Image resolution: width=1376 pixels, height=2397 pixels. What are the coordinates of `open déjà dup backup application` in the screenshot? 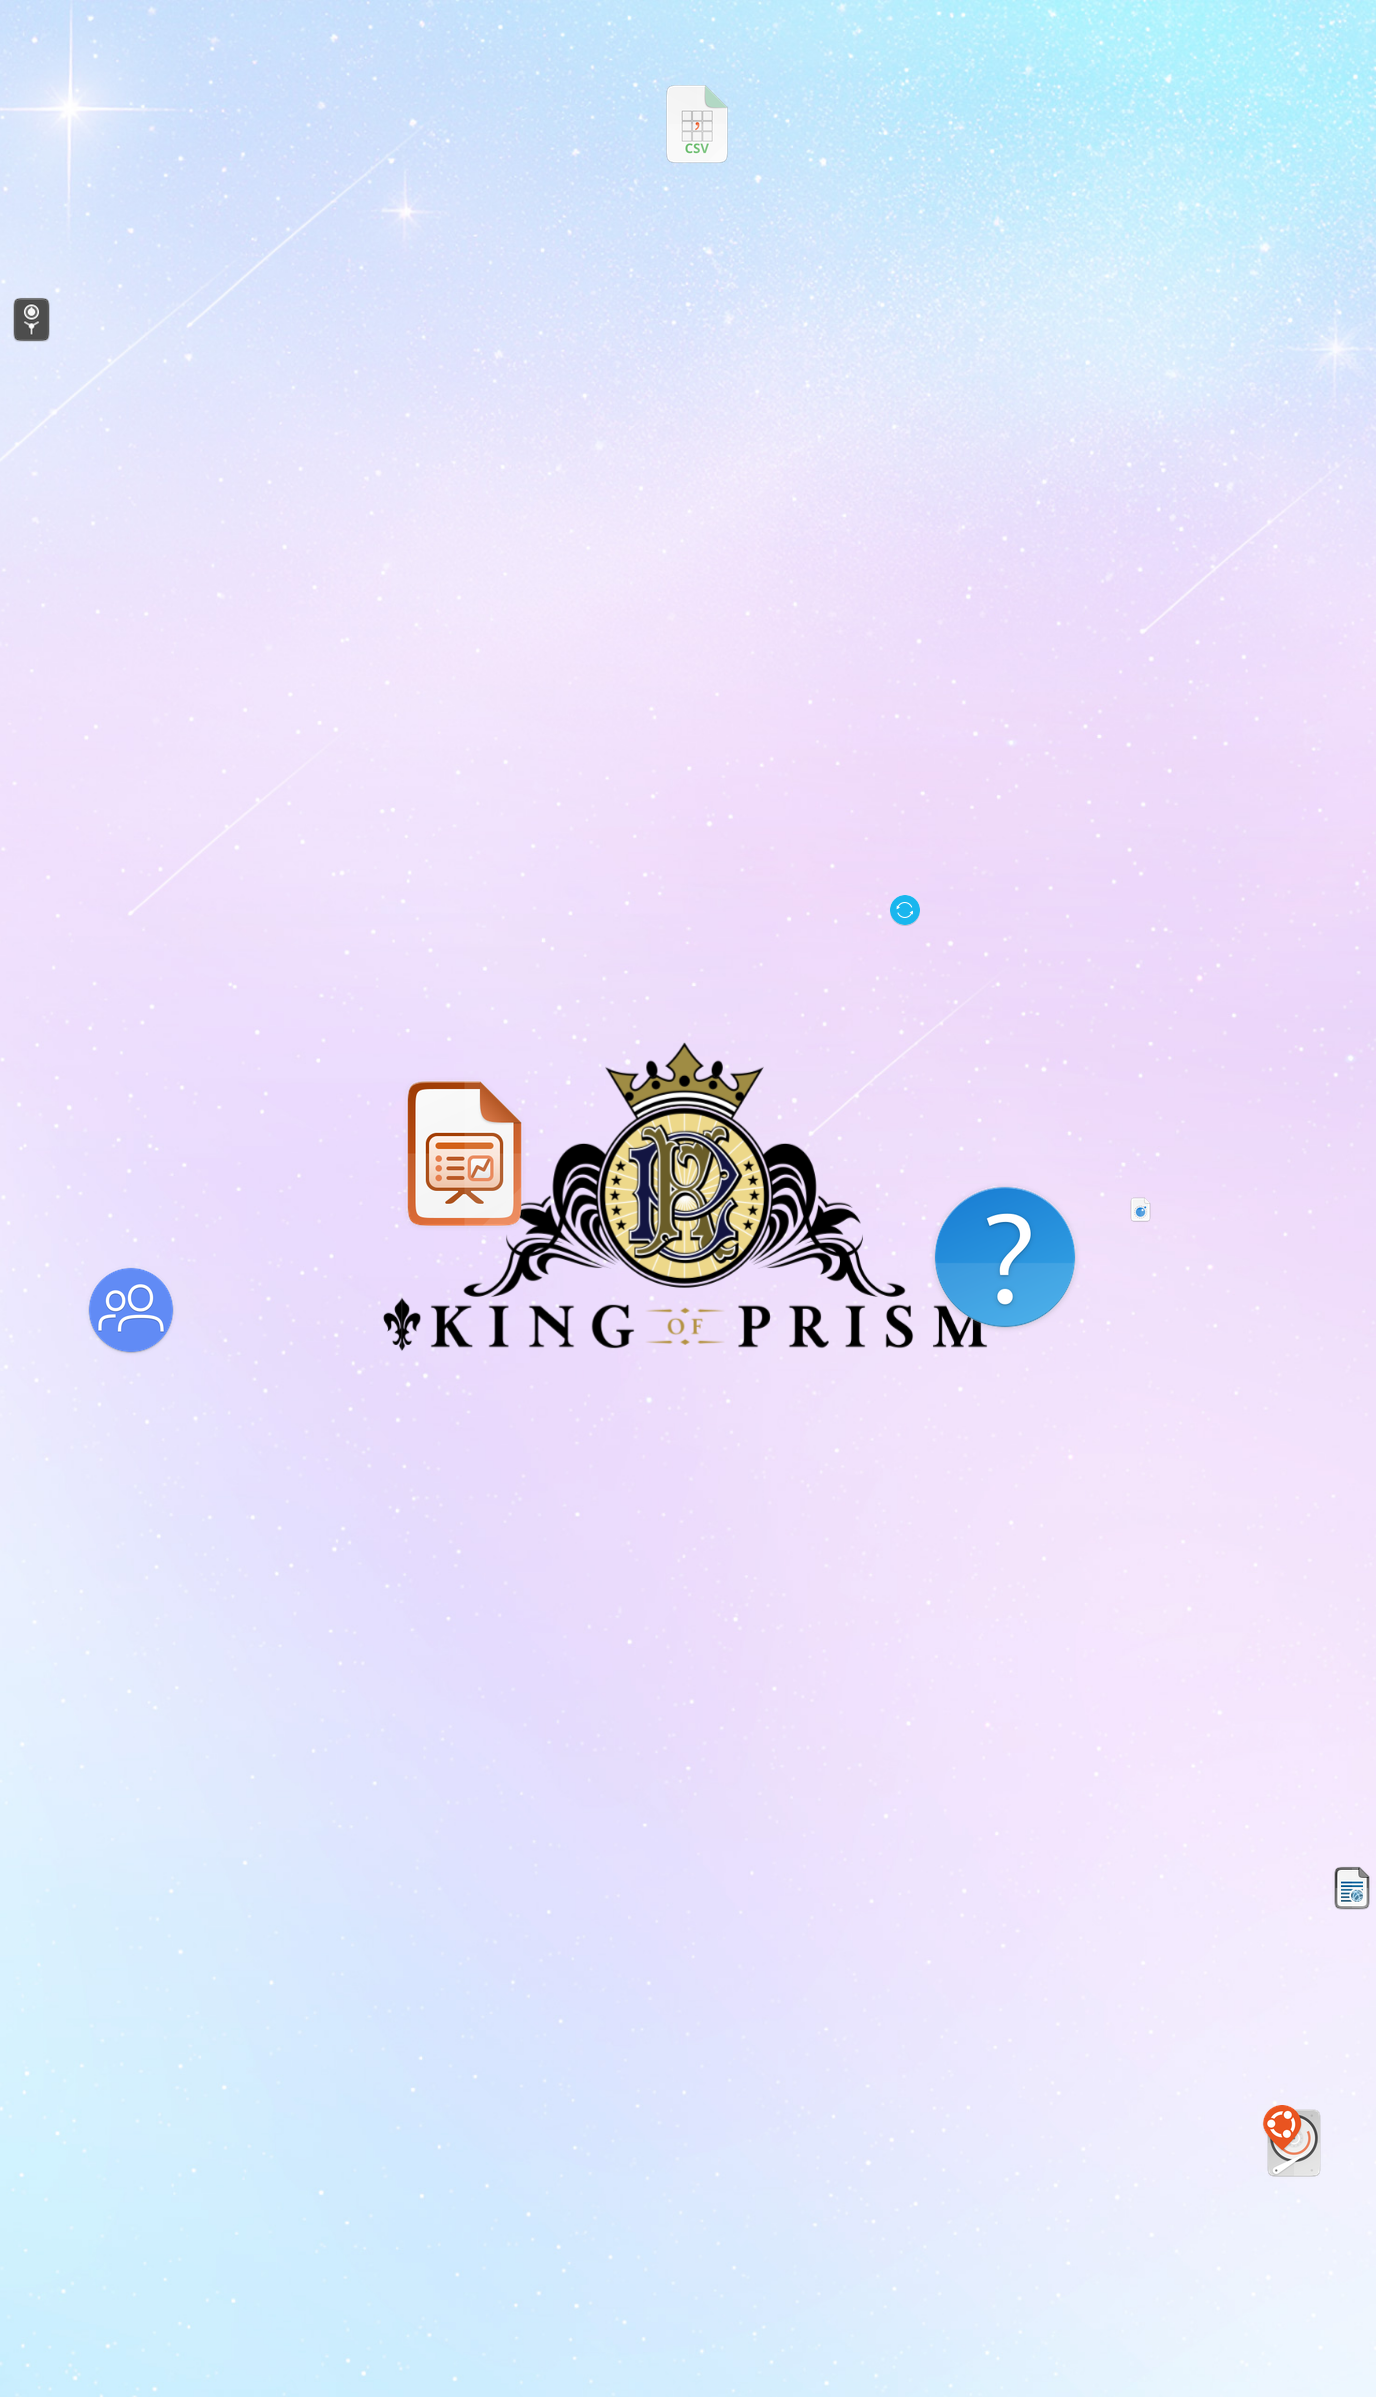 It's located at (31, 319).